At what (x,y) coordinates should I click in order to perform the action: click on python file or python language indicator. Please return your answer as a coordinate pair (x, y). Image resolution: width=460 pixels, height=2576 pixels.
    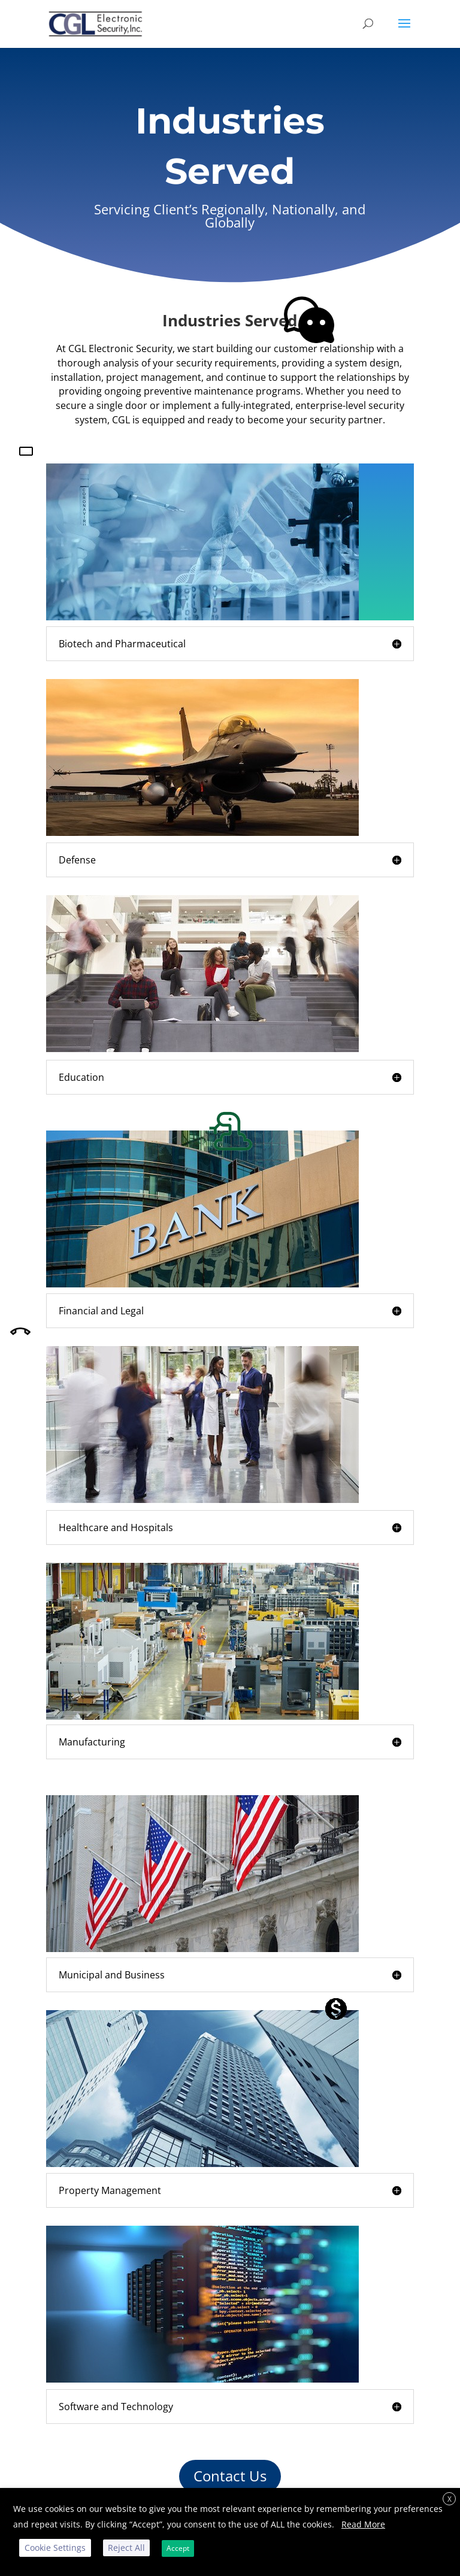
    Looking at the image, I should click on (231, 1132).